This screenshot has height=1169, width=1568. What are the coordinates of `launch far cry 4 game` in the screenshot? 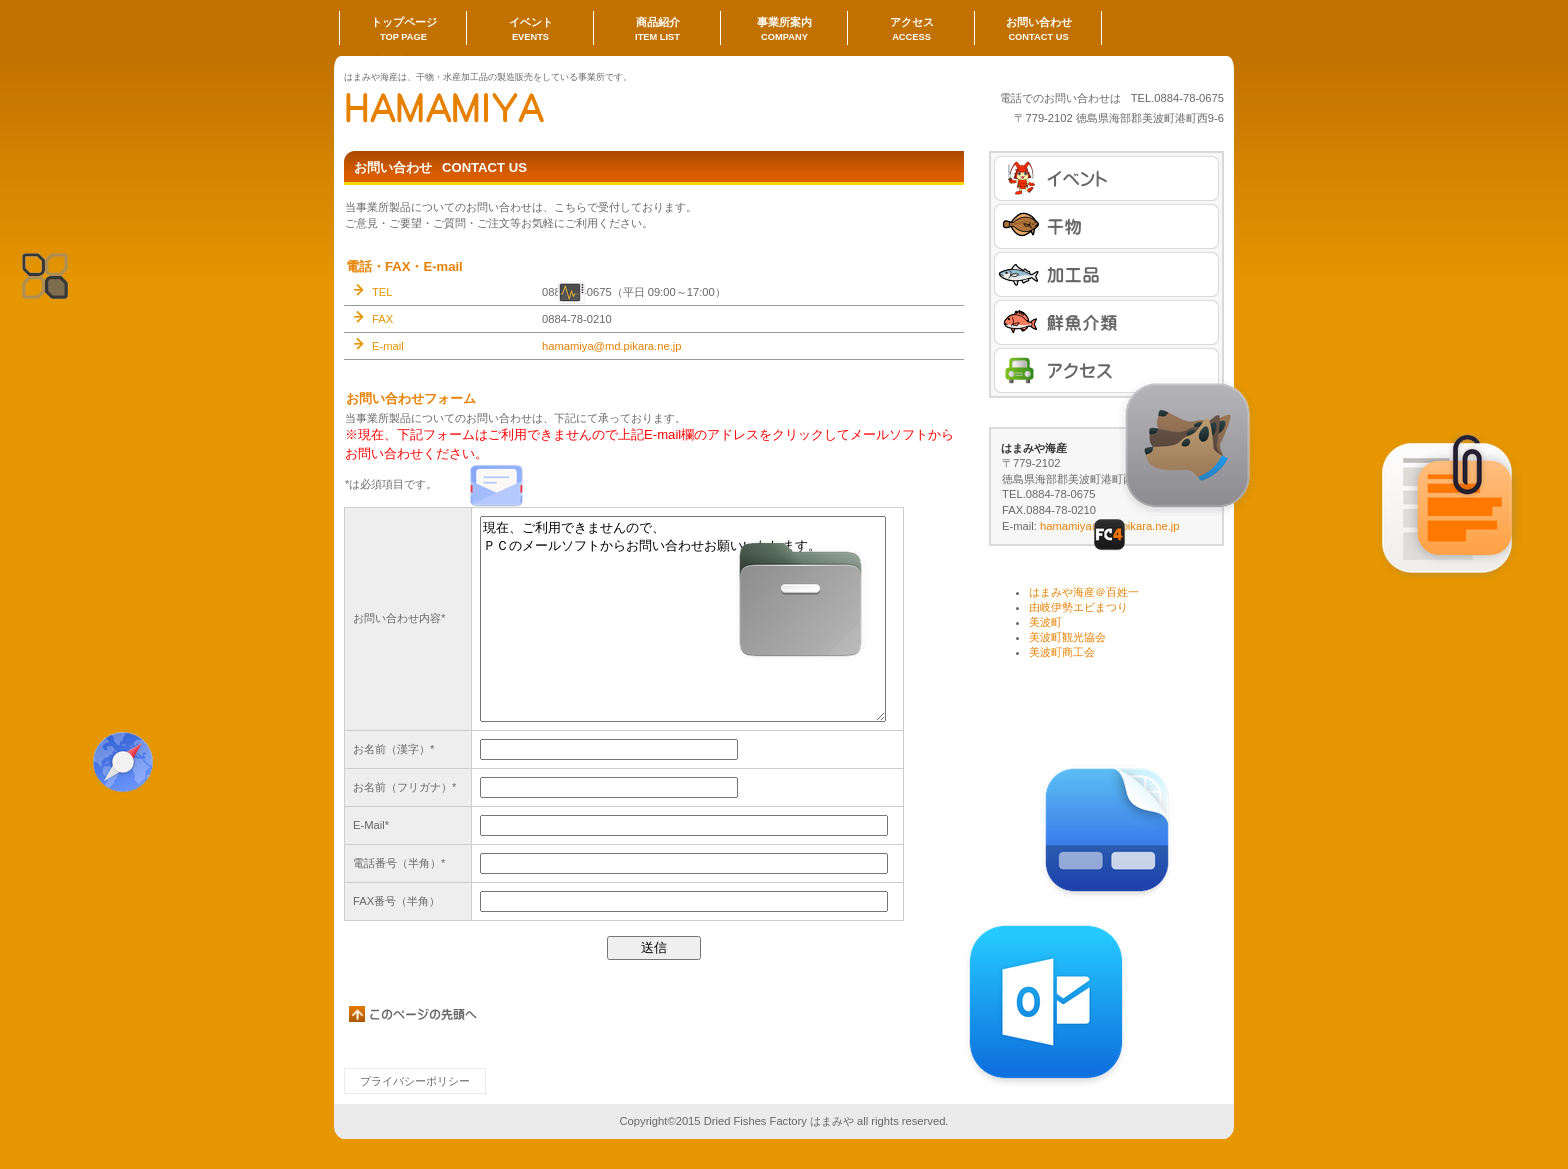 It's located at (1109, 534).